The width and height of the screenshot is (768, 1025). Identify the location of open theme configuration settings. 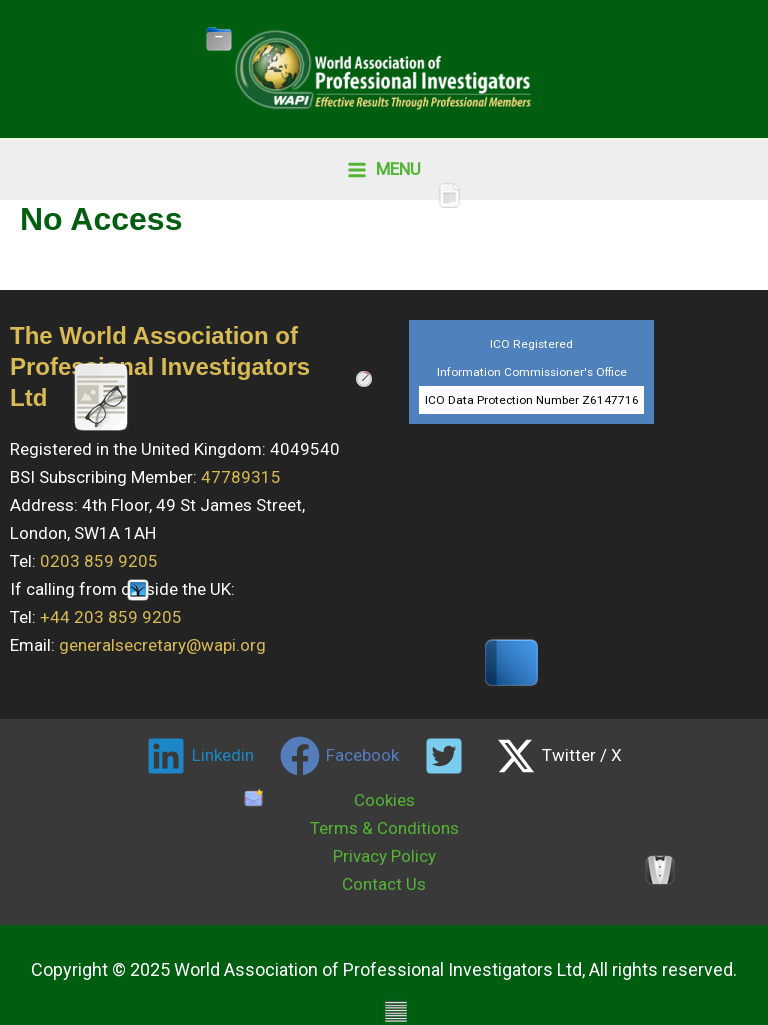
(660, 870).